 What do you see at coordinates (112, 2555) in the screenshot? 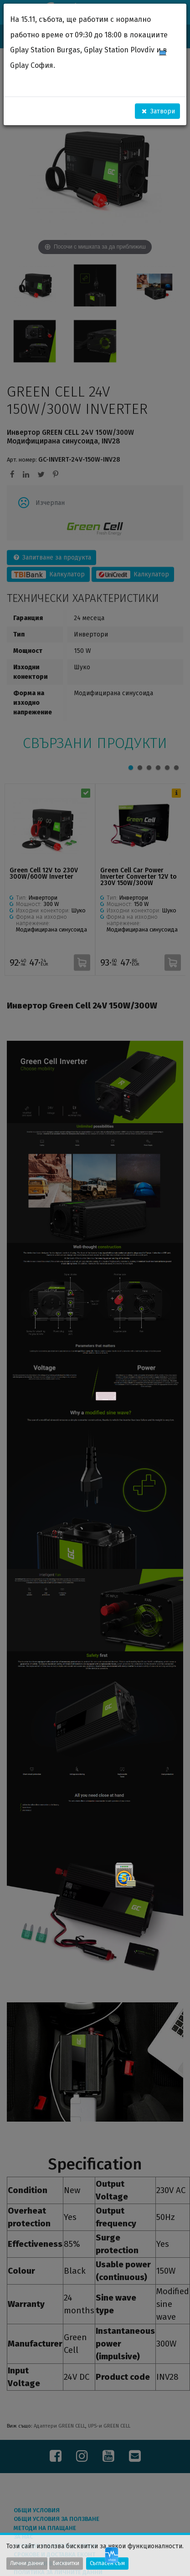
I see `virtualbox virtual machine configuration file` at bounding box center [112, 2555].